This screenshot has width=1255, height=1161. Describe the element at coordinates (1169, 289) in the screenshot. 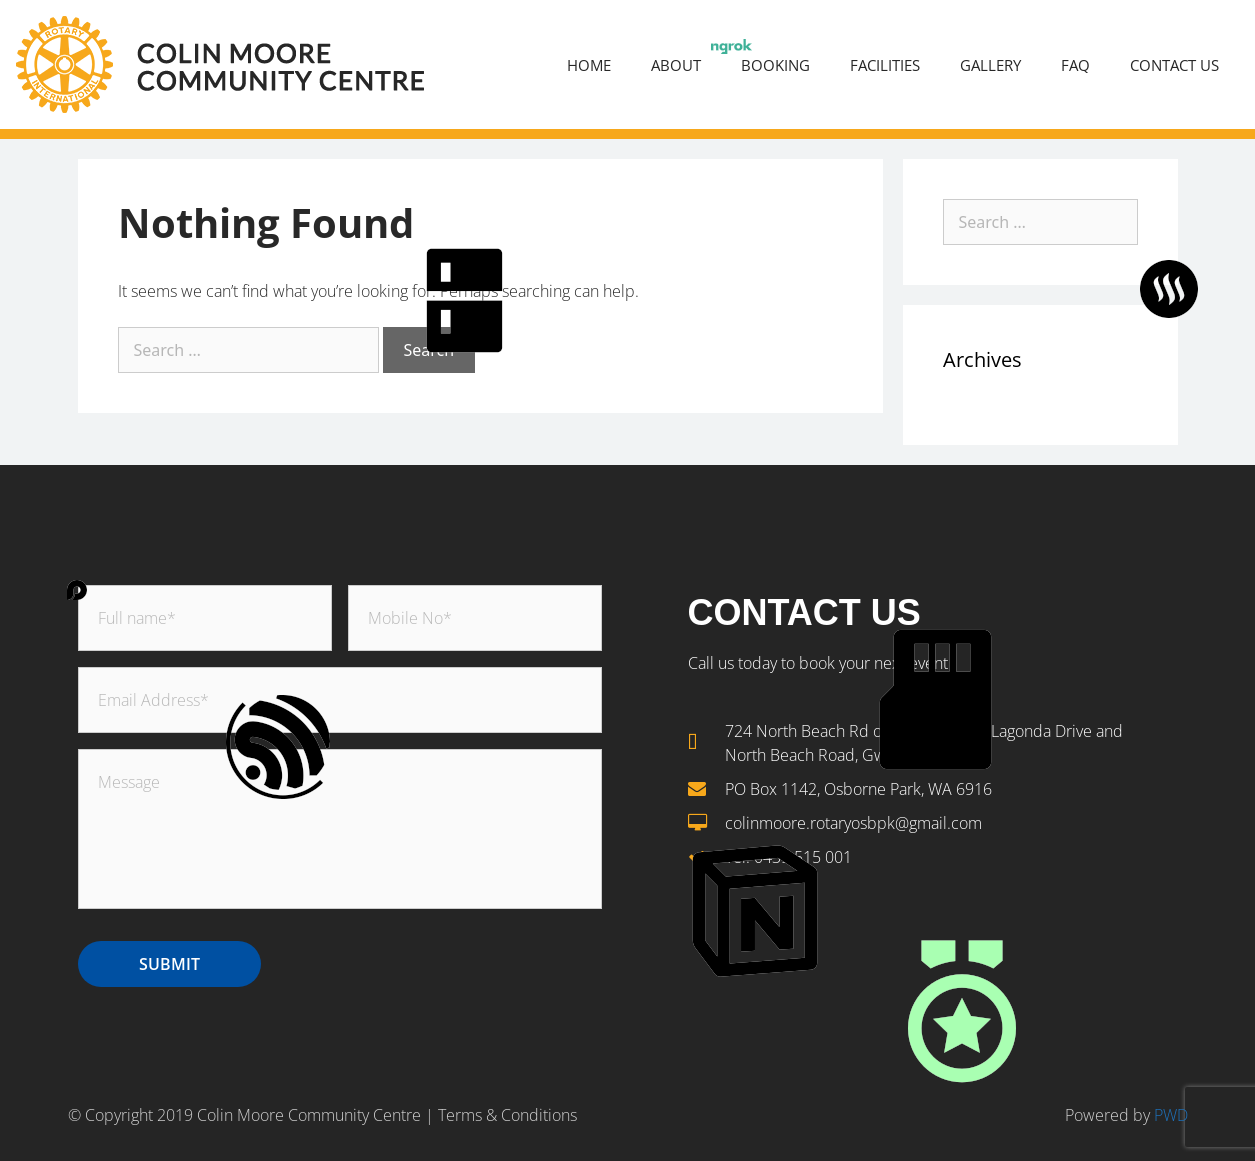

I see `steem blockchain platform logo` at that location.